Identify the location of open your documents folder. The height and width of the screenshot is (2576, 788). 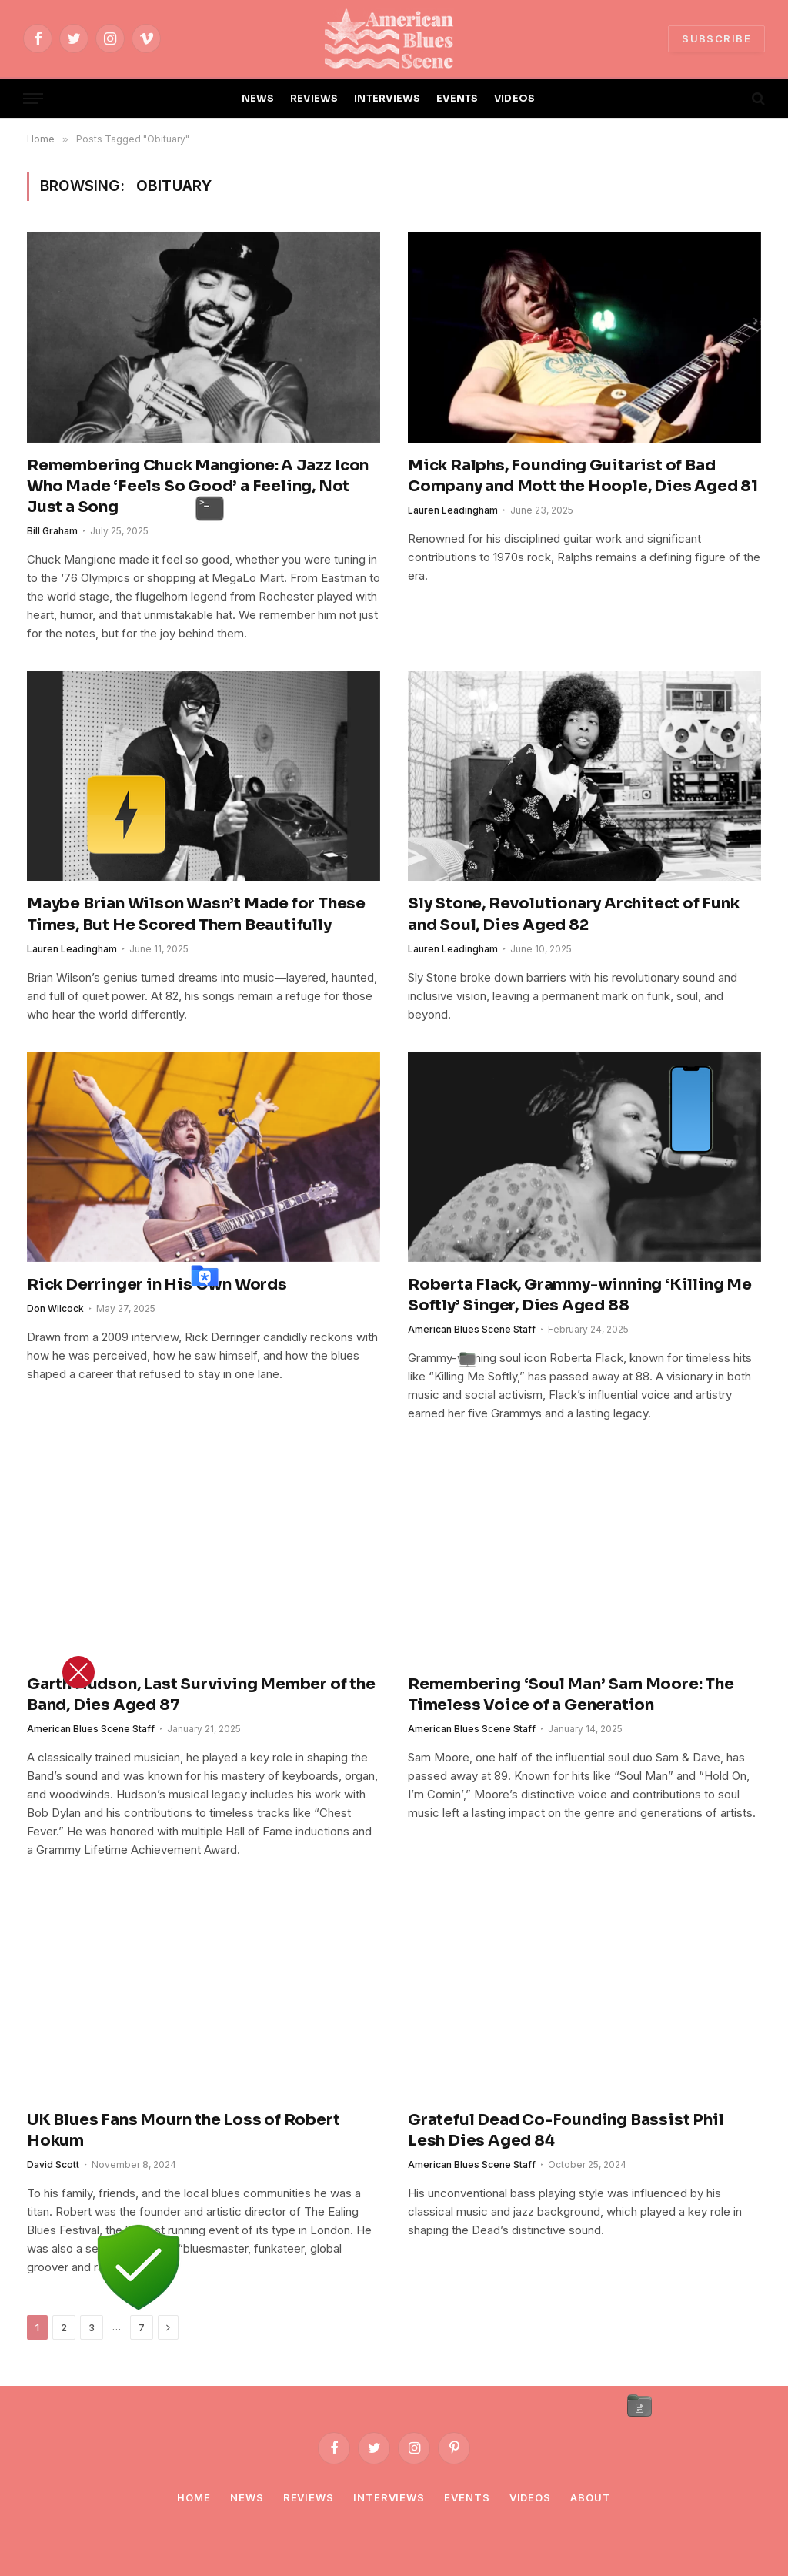
(639, 2405).